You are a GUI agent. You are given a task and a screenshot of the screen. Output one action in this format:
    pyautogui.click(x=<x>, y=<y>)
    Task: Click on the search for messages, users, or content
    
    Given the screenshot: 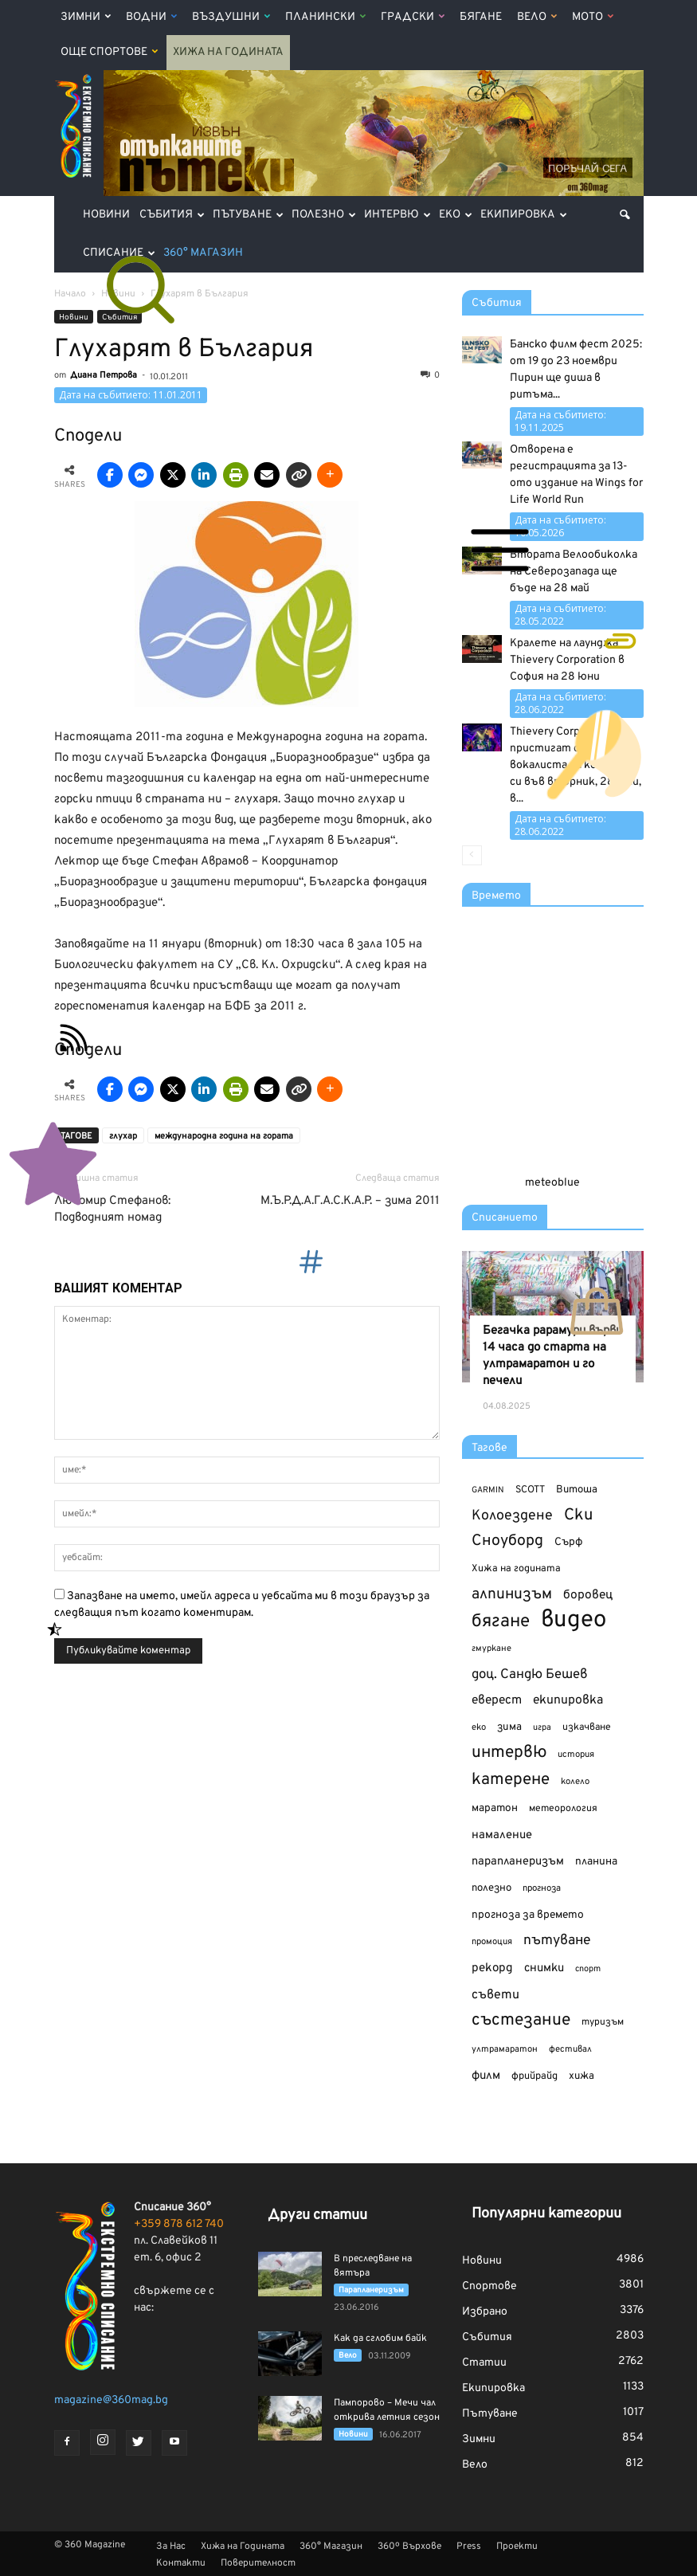 What is the action you would take?
    pyautogui.click(x=142, y=291)
    